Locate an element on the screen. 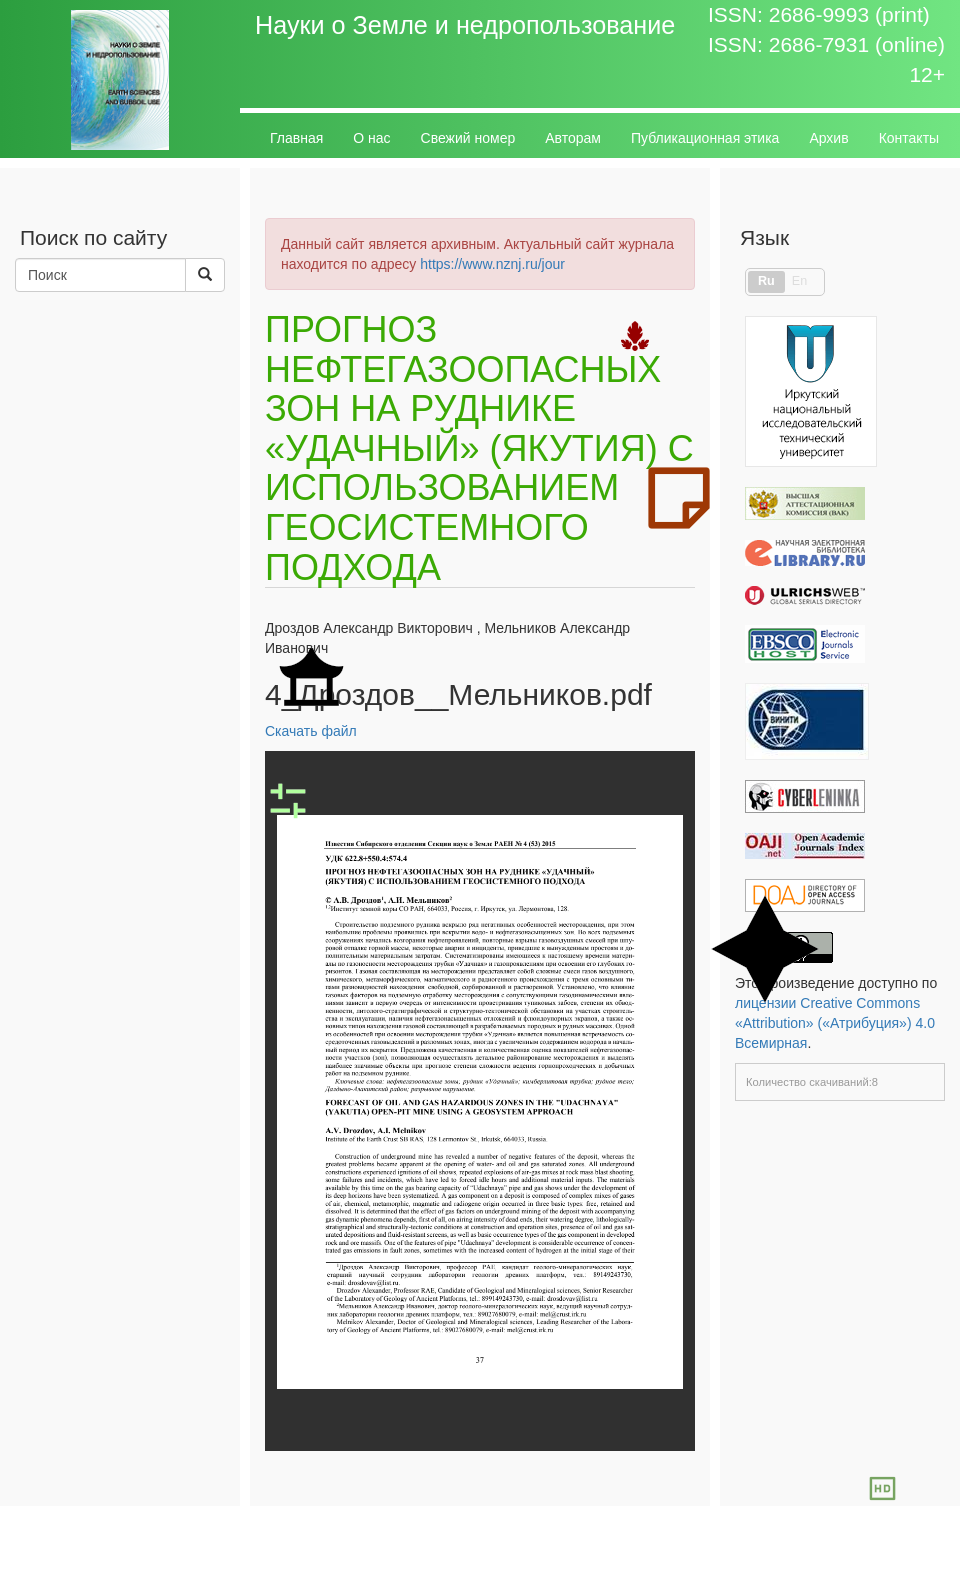 This screenshot has width=960, height=1576. adjust audio equalizer settings is located at coordinates (288, 801).